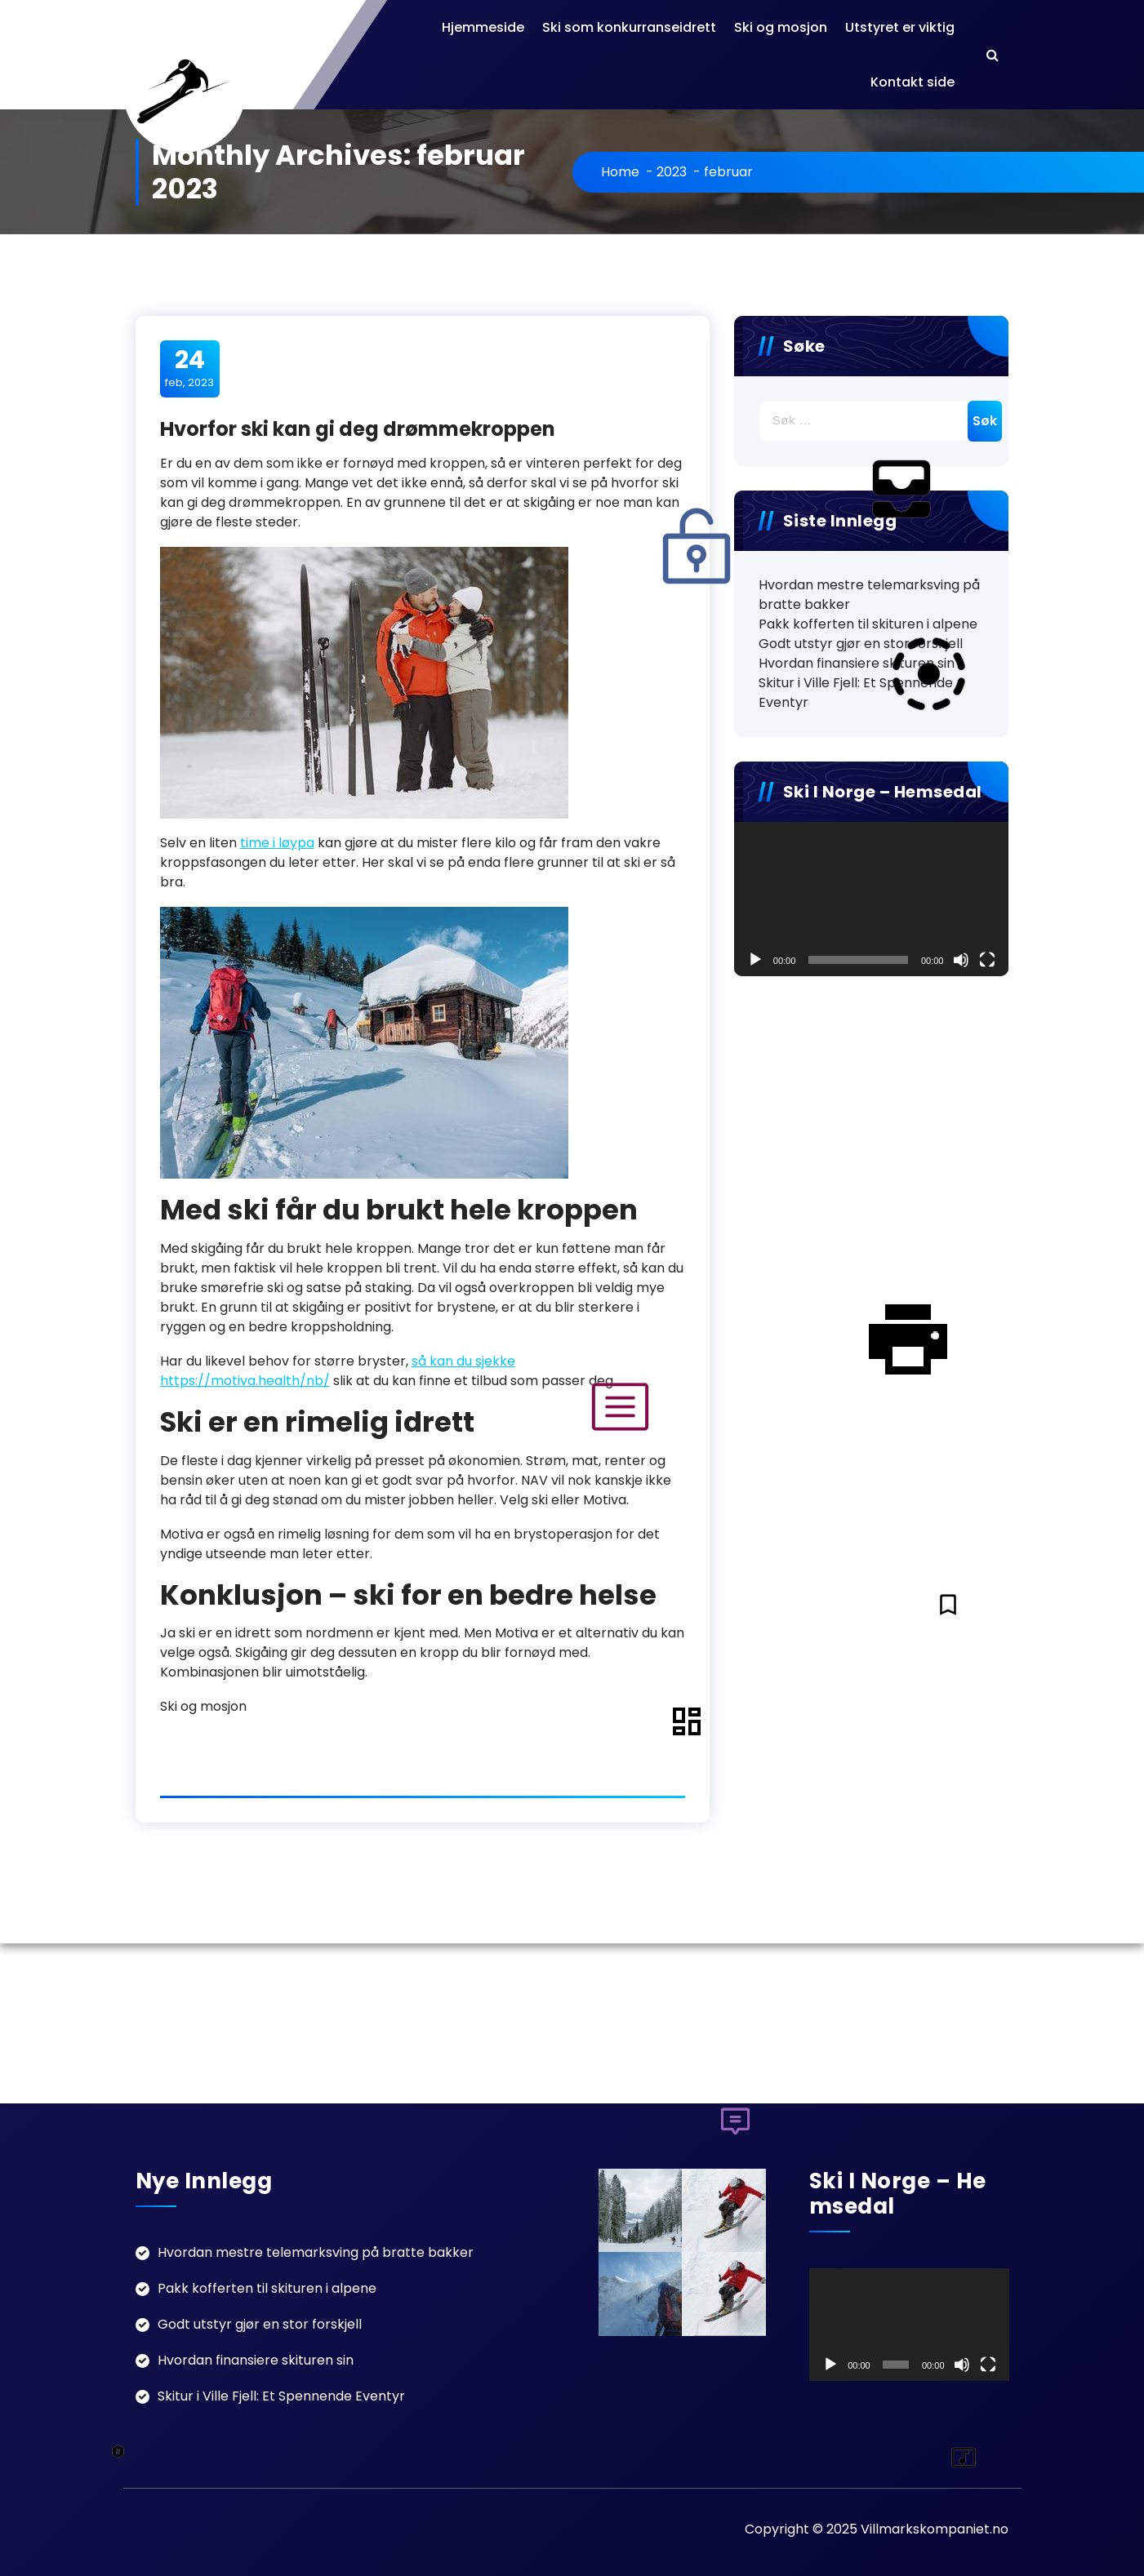  I want to click on save this item for later, so click(948, 1605).